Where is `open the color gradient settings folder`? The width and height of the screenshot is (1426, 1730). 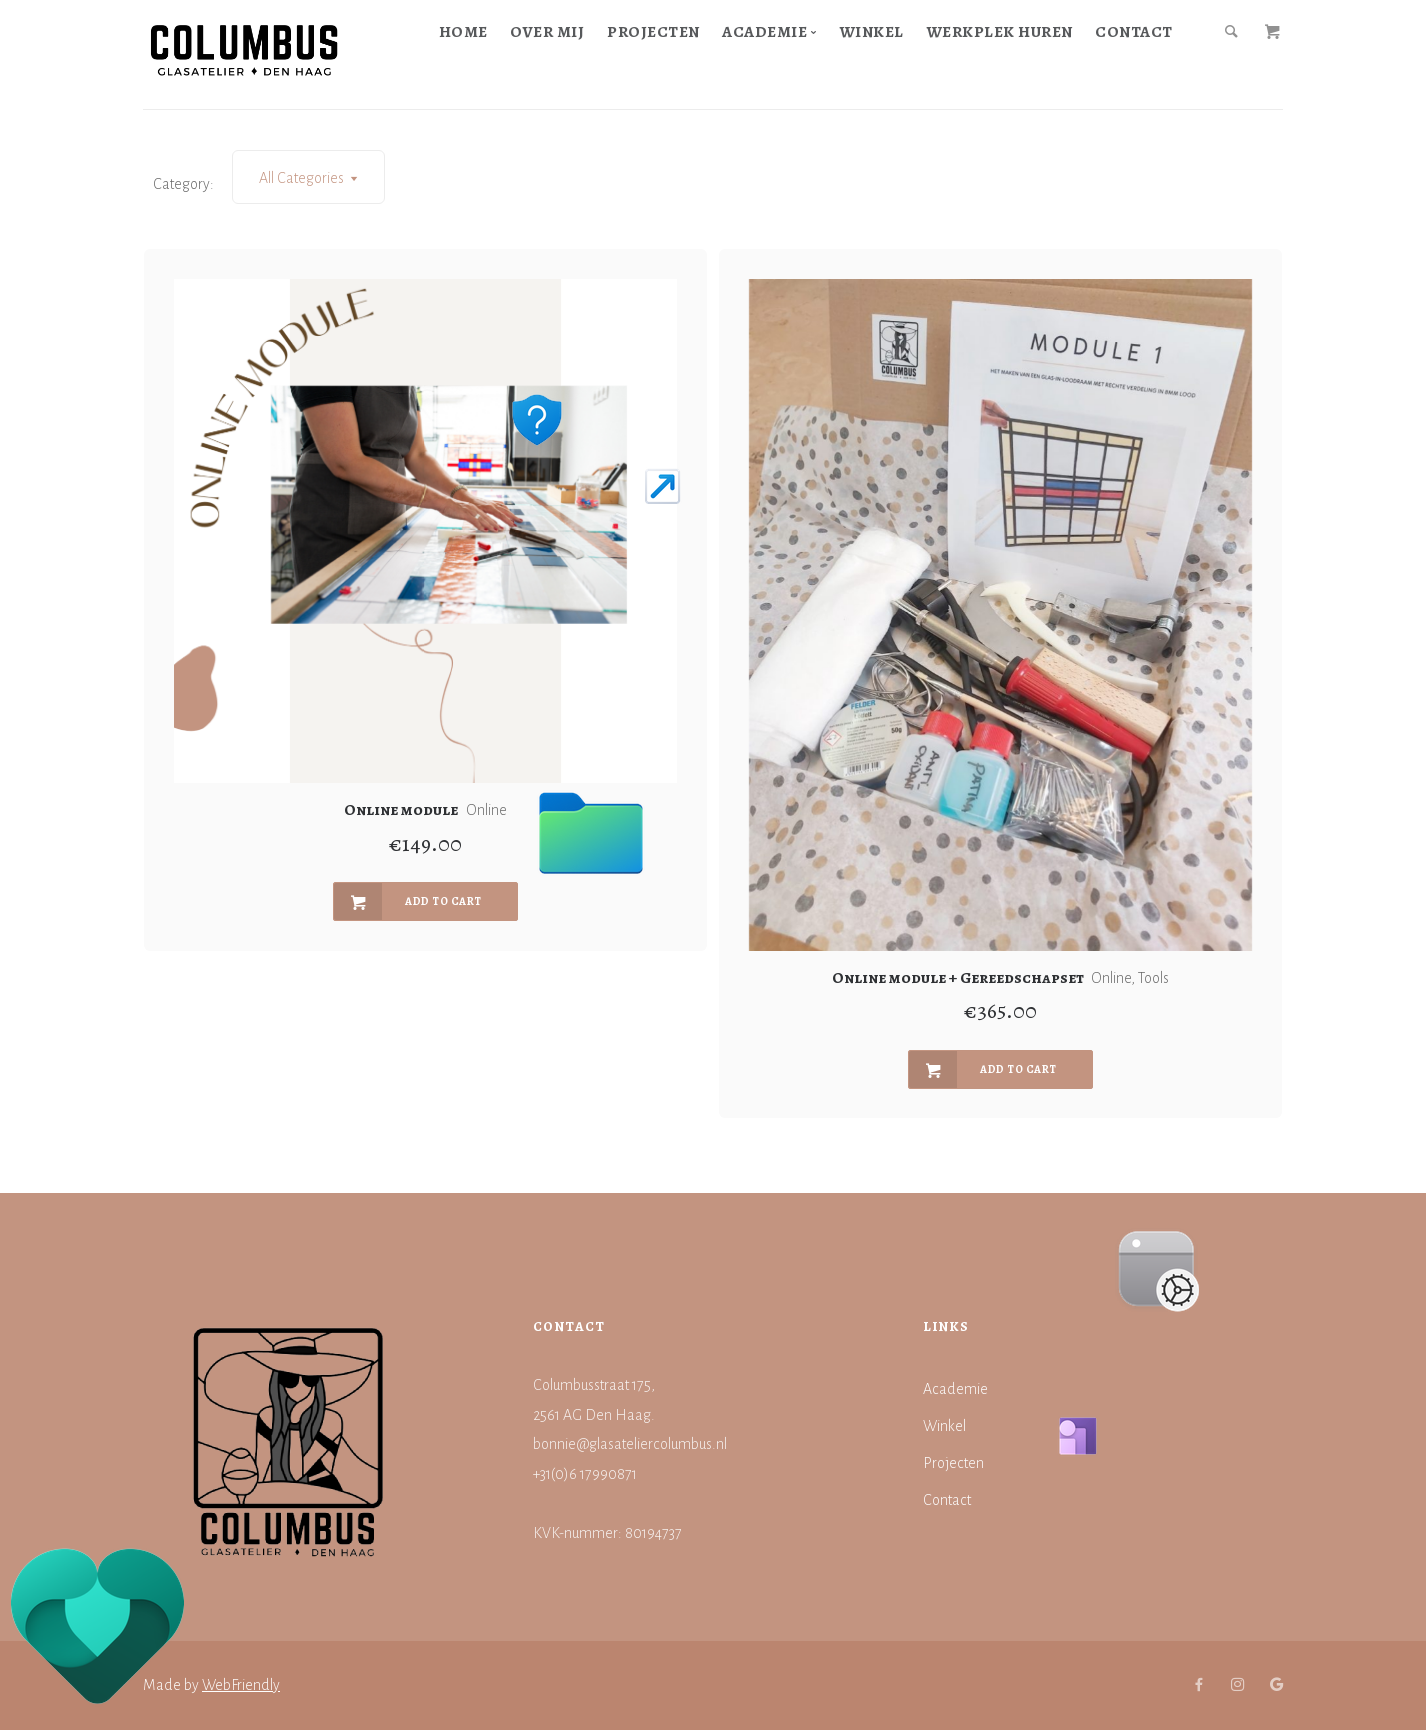 open the color gradient settings folder is located at coordinates (591, 836).